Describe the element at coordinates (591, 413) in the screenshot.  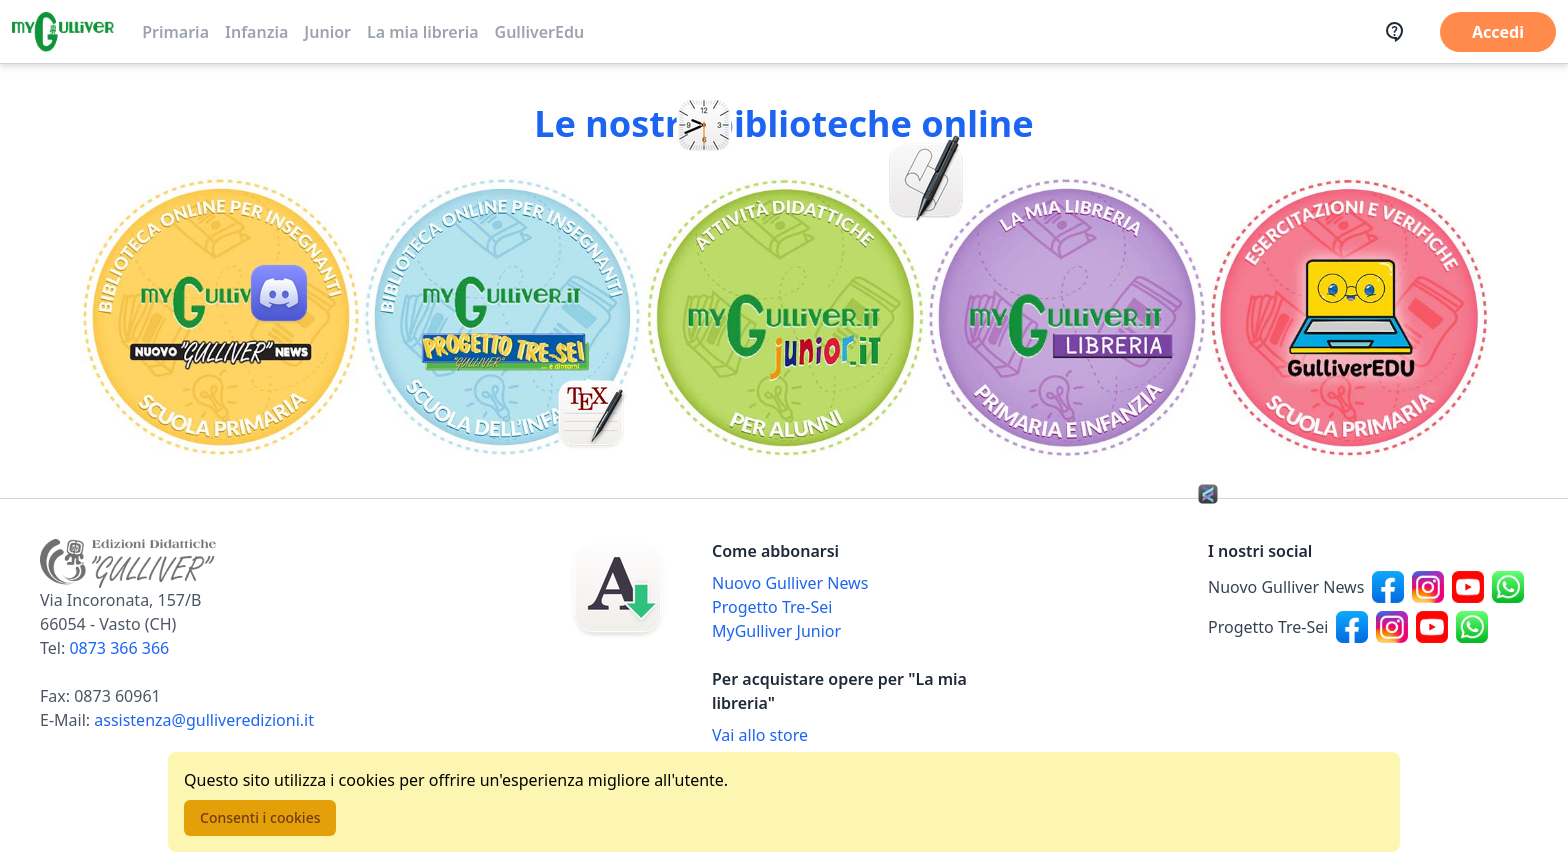
I see `open texstudio latex editor` at that location.